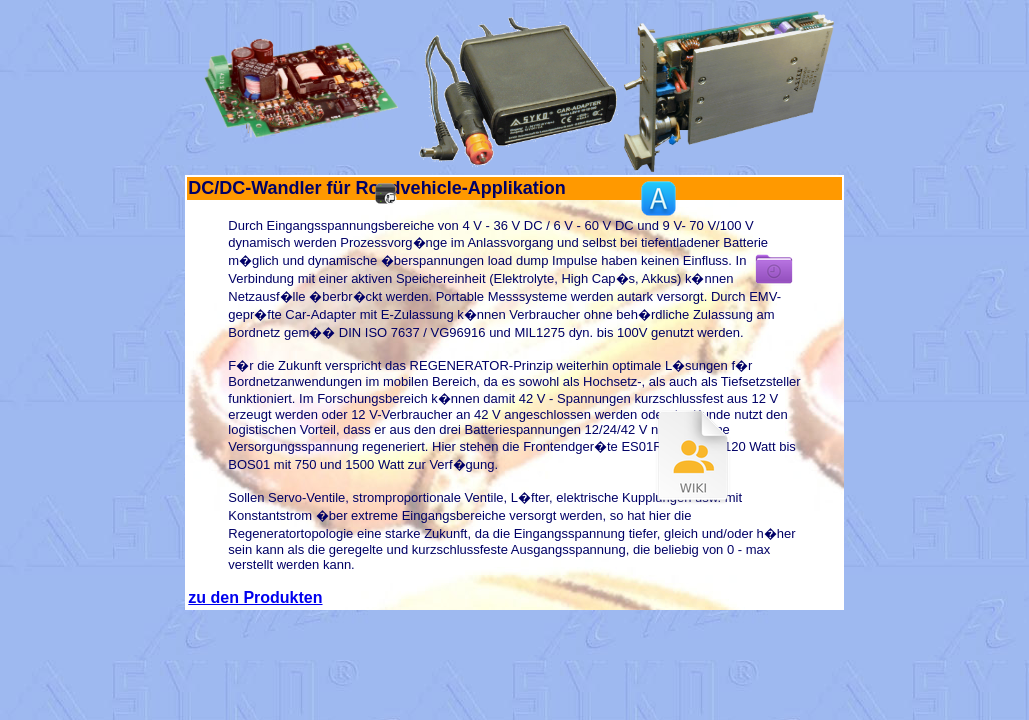 The width and height of the screenshot is (1029, 720). Describe the element at coordinates (385, 193) in the screenshot. I see `configure dhcp server settings` at that location.